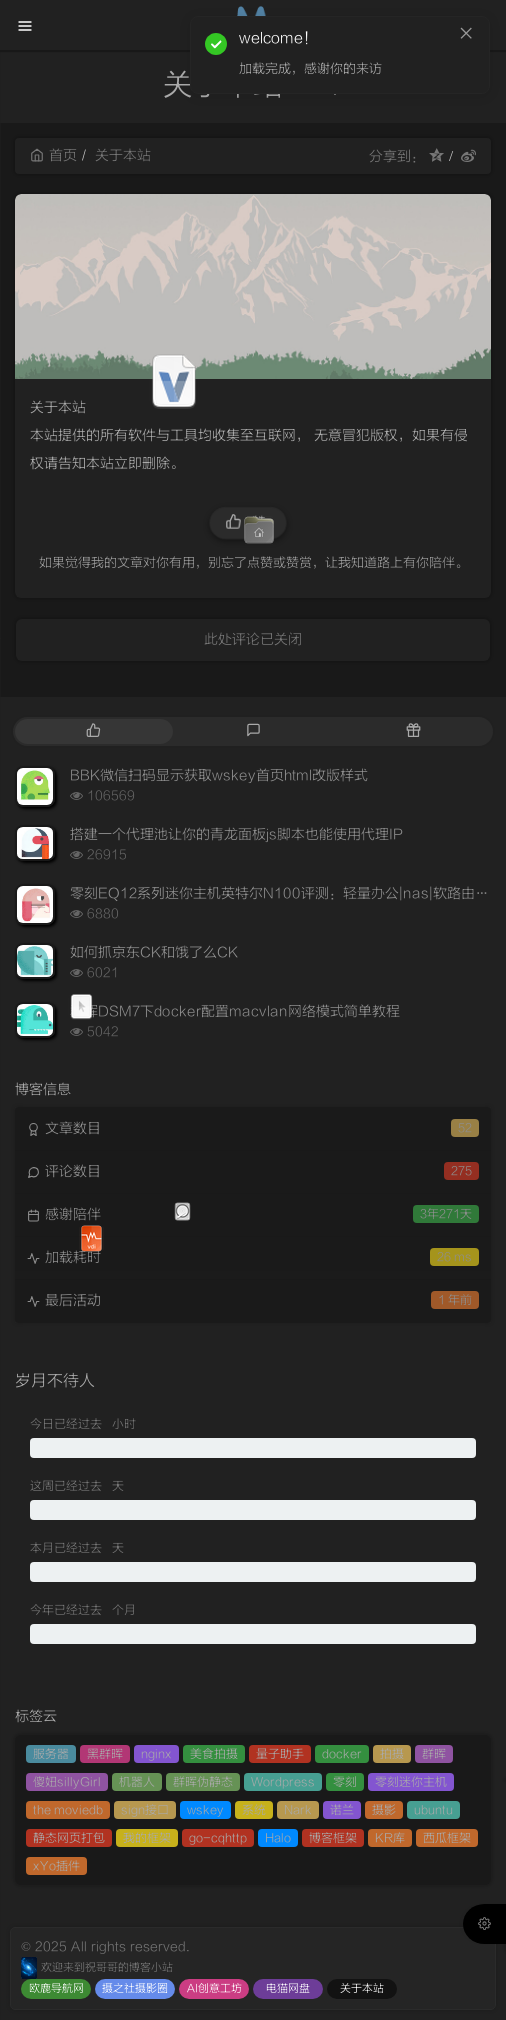 The image size is (506, 2020). What do you see at coordinates (81, 1006) in the screenshot?
I see `cursor image file type` at bounding box center [81, 1006].